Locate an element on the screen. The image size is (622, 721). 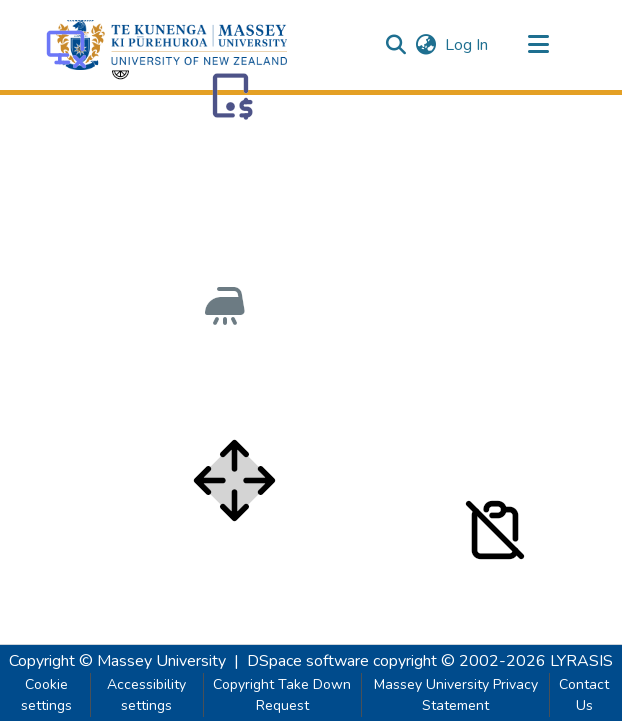
access tablet payment or billing settings is located at coordinates (230, 95).